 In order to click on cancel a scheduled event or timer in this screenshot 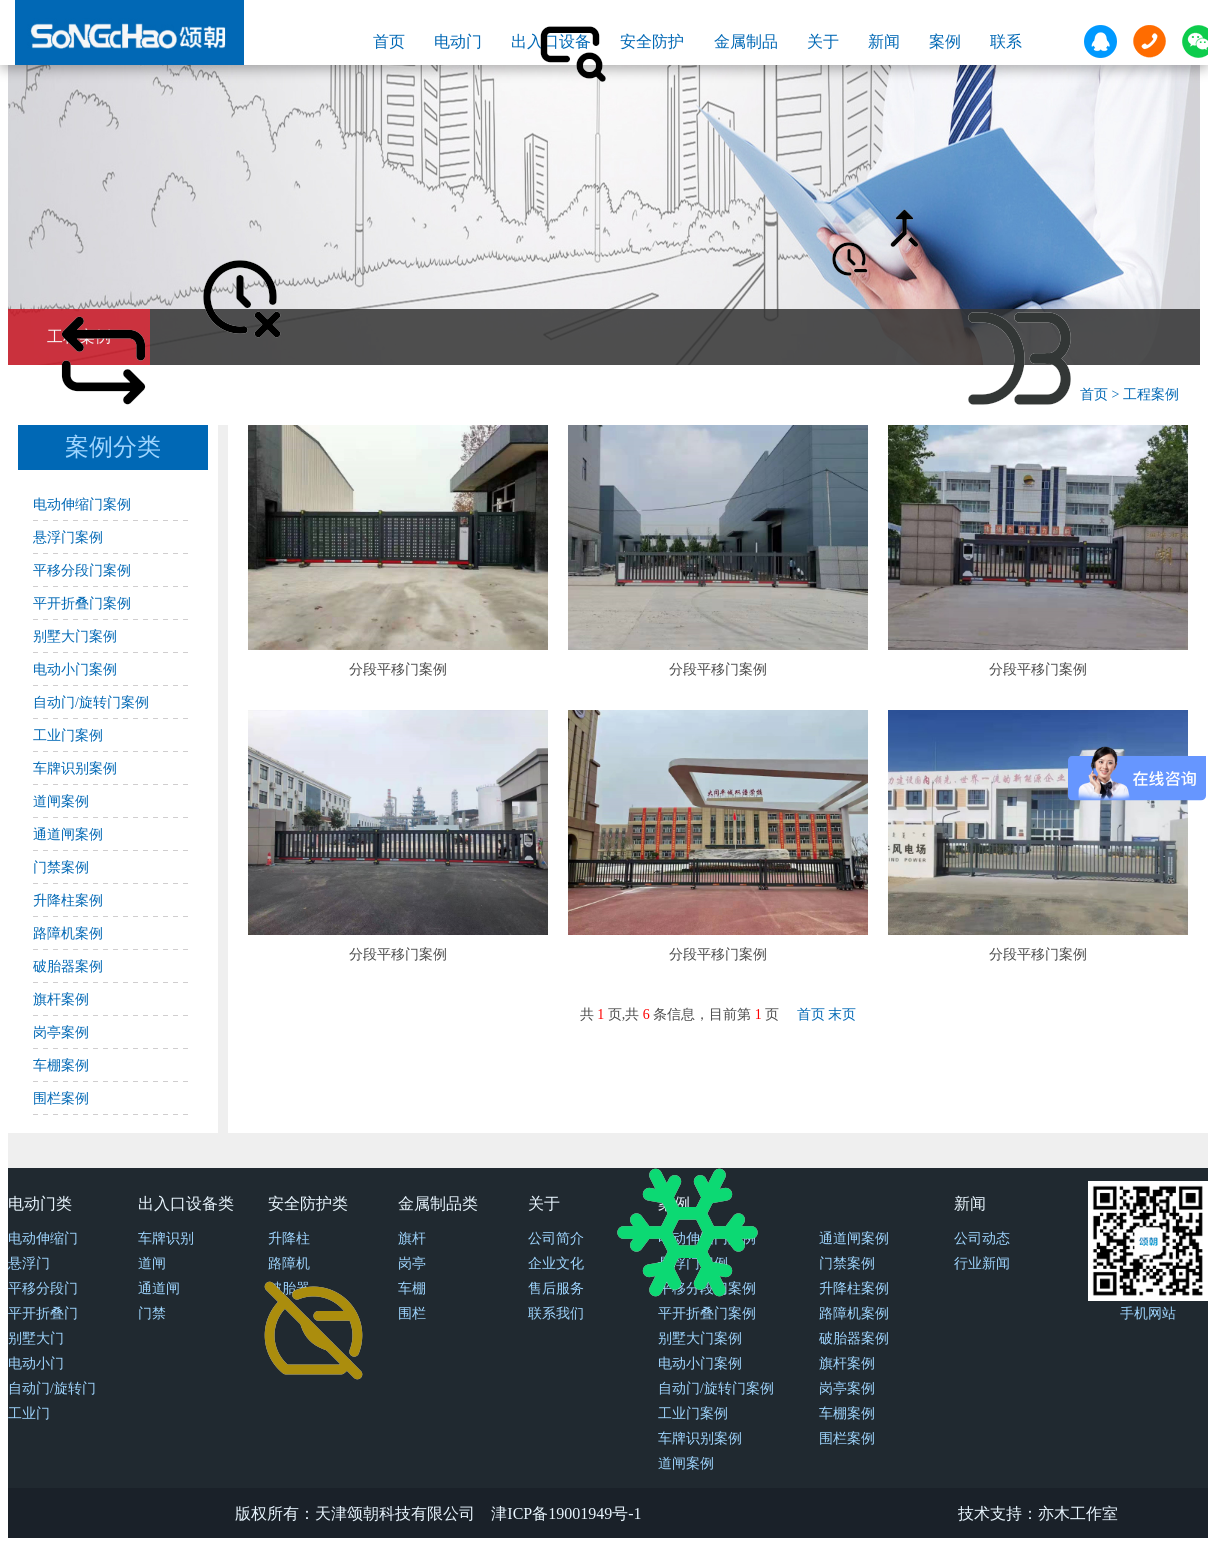, I will do `click(240, 297)`.